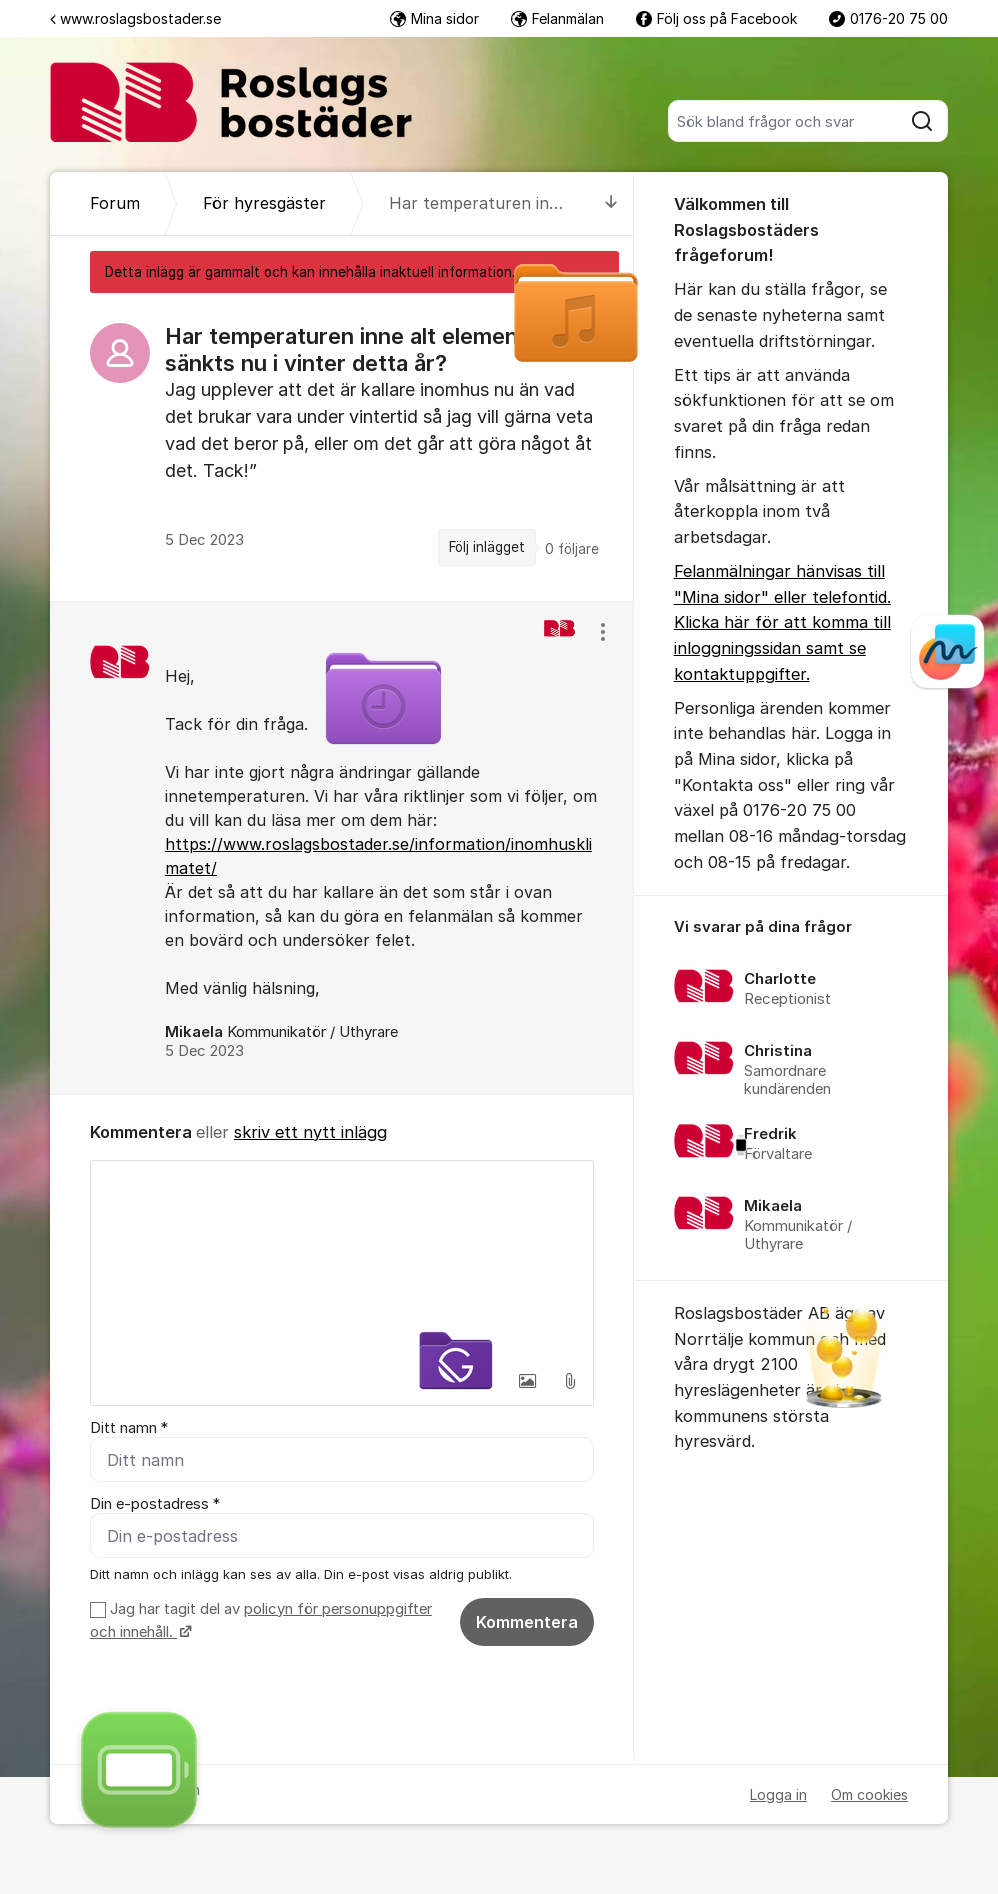 Image resolution: width=998 pixels, height=1894 pixels. Describe the element at coordinates (455, 1362) in the screenshot. I see `folder containing Gatsby project files` at that location.